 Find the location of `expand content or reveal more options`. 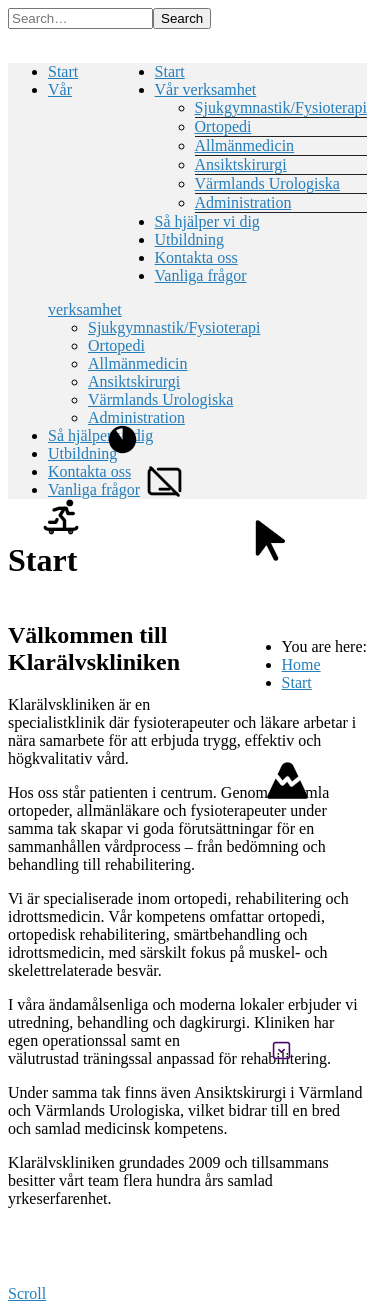

expand content or reveal more options is located at coordinates (281, 1050).